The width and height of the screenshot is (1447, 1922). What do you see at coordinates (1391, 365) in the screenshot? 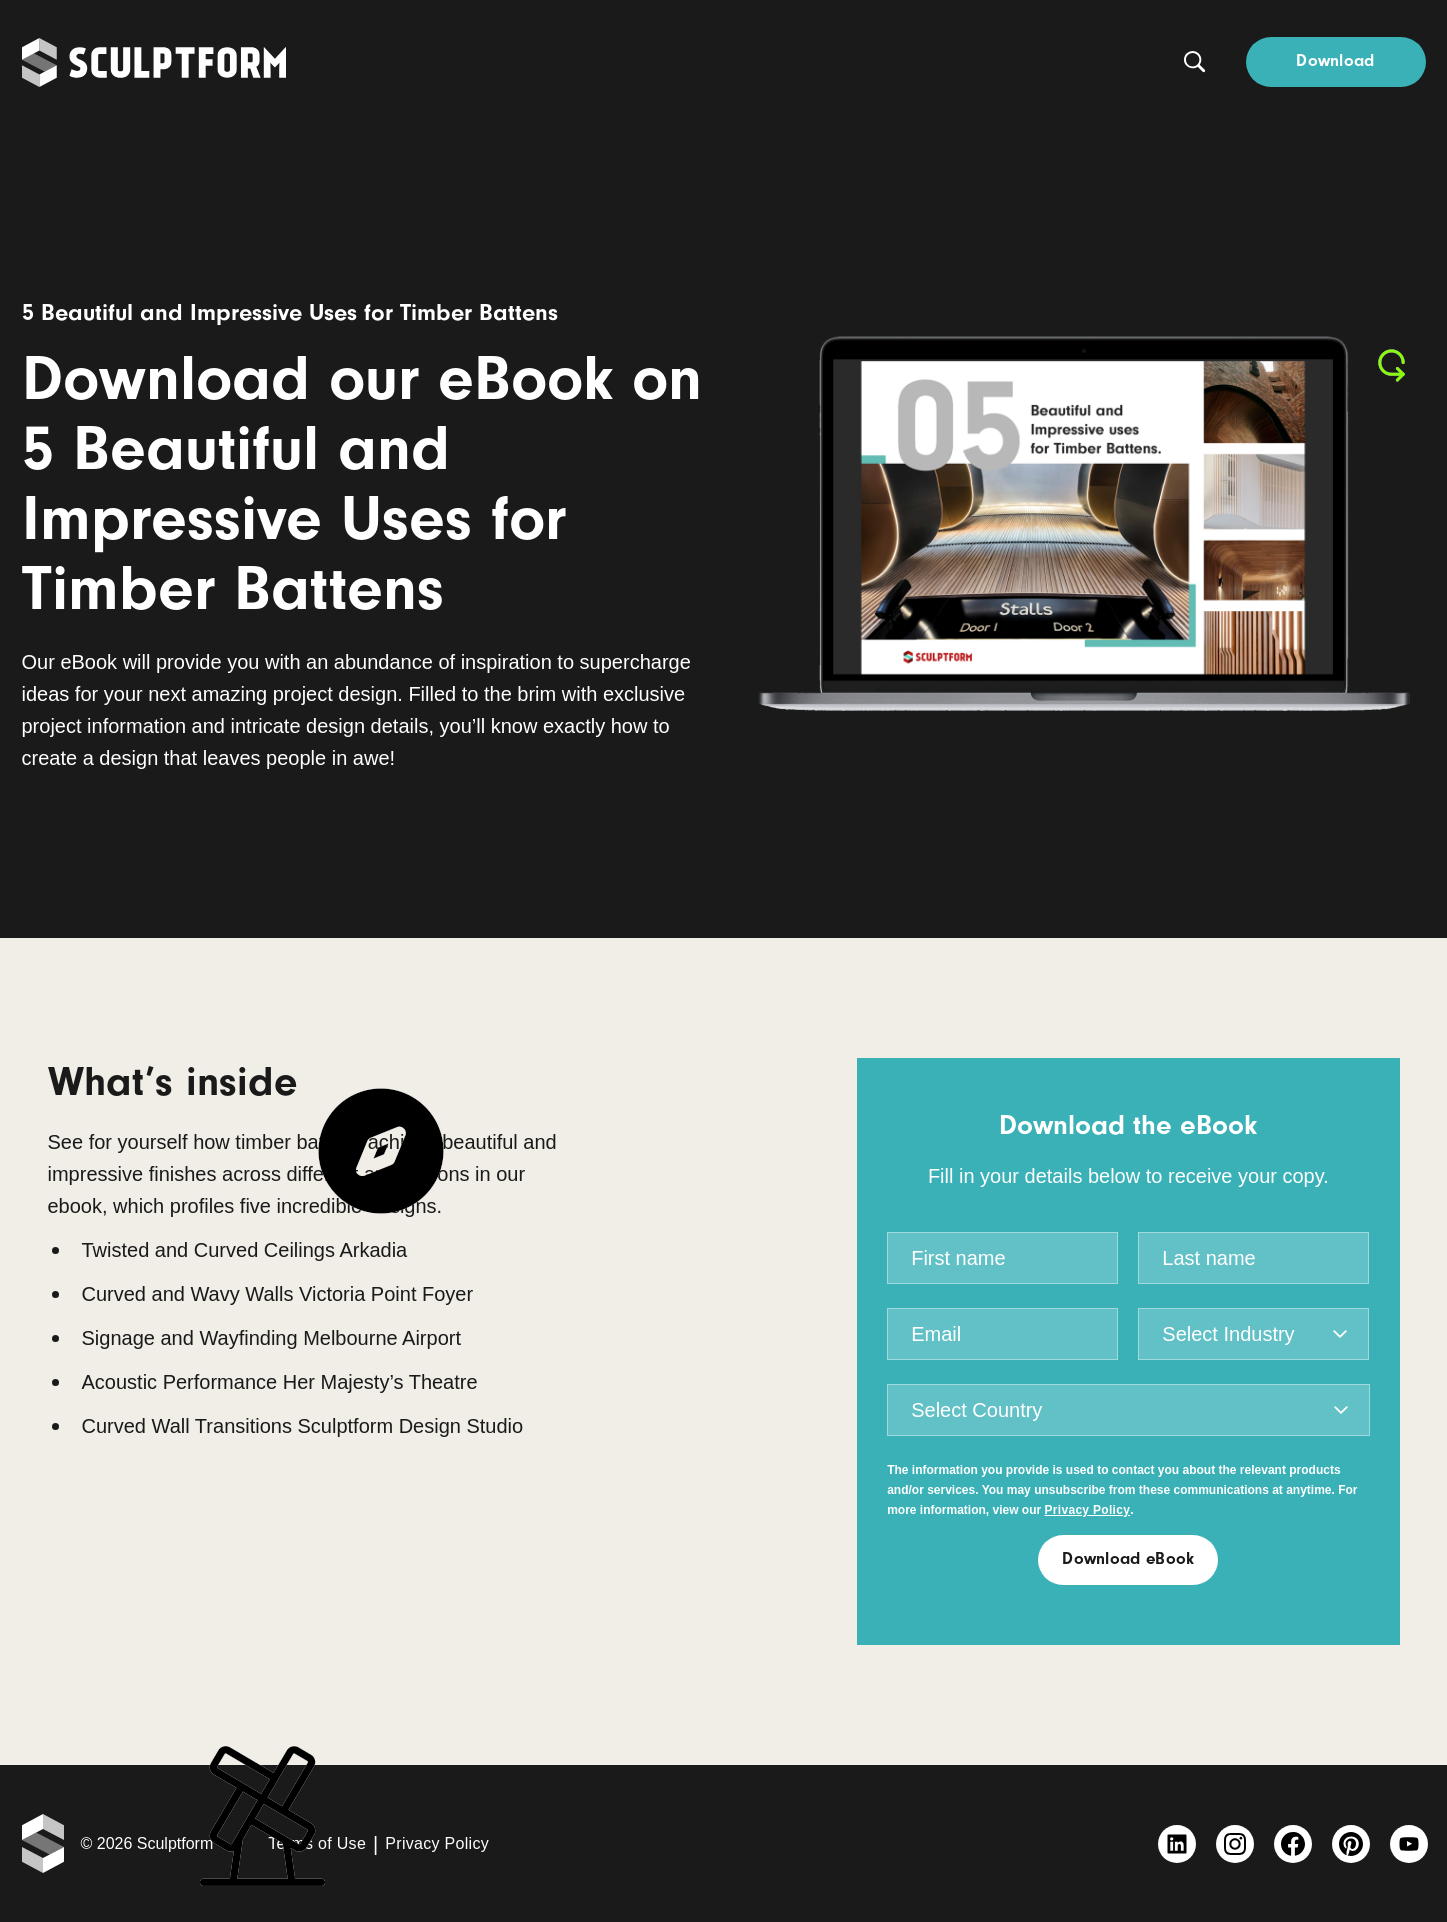
I see `redo or repeat the previous action` at bounding box center [1391, 365].